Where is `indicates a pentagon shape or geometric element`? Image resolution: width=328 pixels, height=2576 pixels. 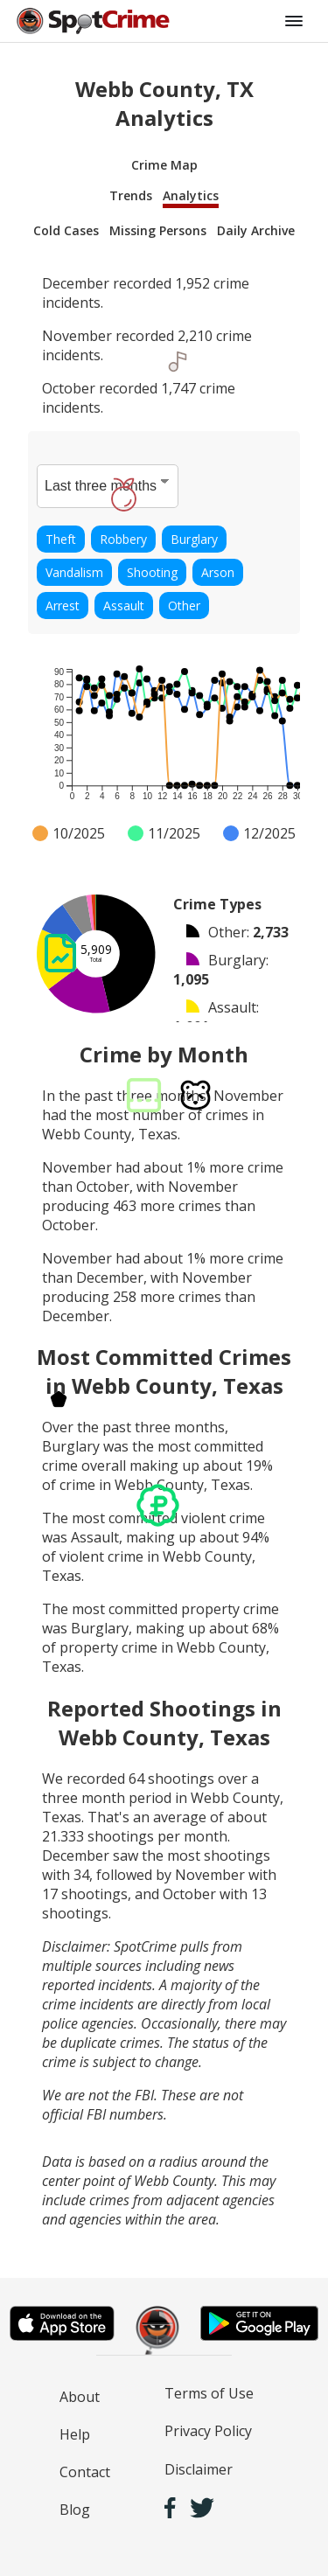
indicates a pentagon shape or geometric element is located at coordinates (59, 1399).